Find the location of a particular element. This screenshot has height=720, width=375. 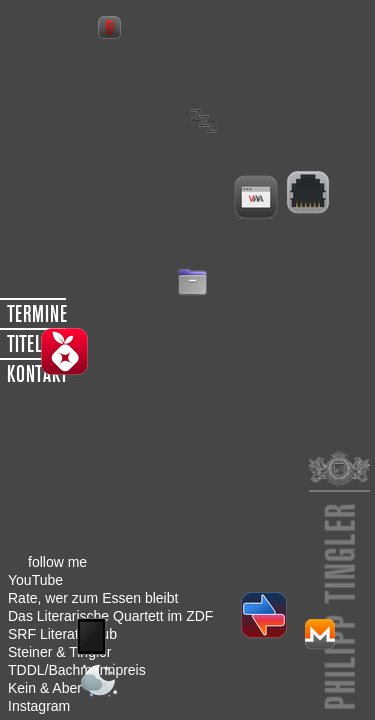

open escambo currency or unit converter app is located at coordinates (264, 615).